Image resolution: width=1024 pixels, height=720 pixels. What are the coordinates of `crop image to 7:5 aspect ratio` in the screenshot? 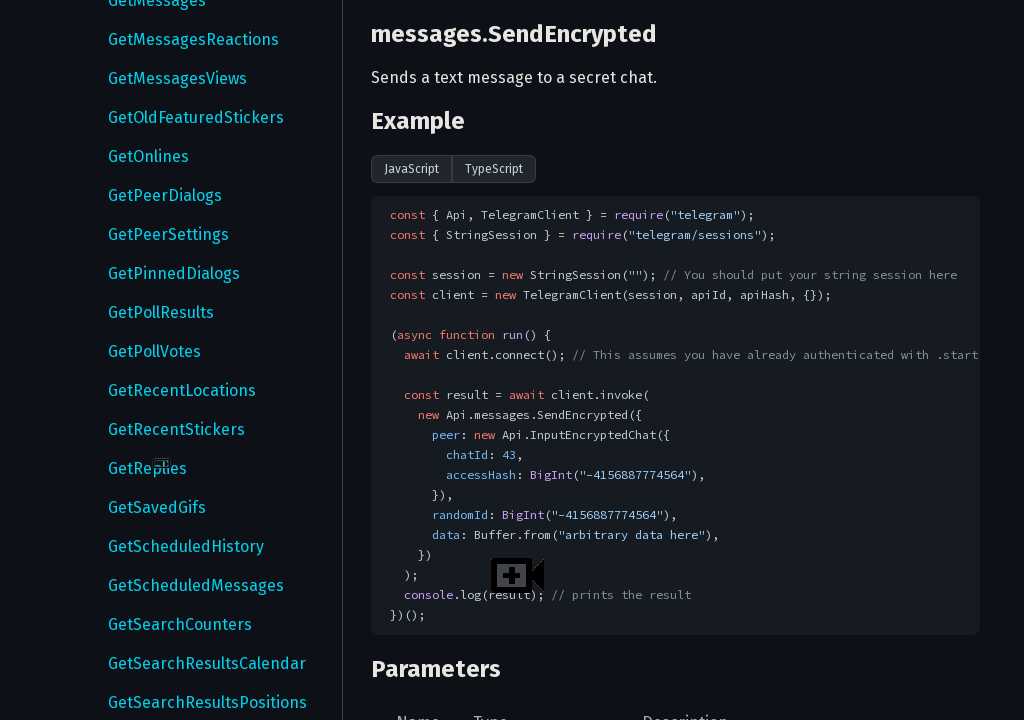 It's located at (161, 463).